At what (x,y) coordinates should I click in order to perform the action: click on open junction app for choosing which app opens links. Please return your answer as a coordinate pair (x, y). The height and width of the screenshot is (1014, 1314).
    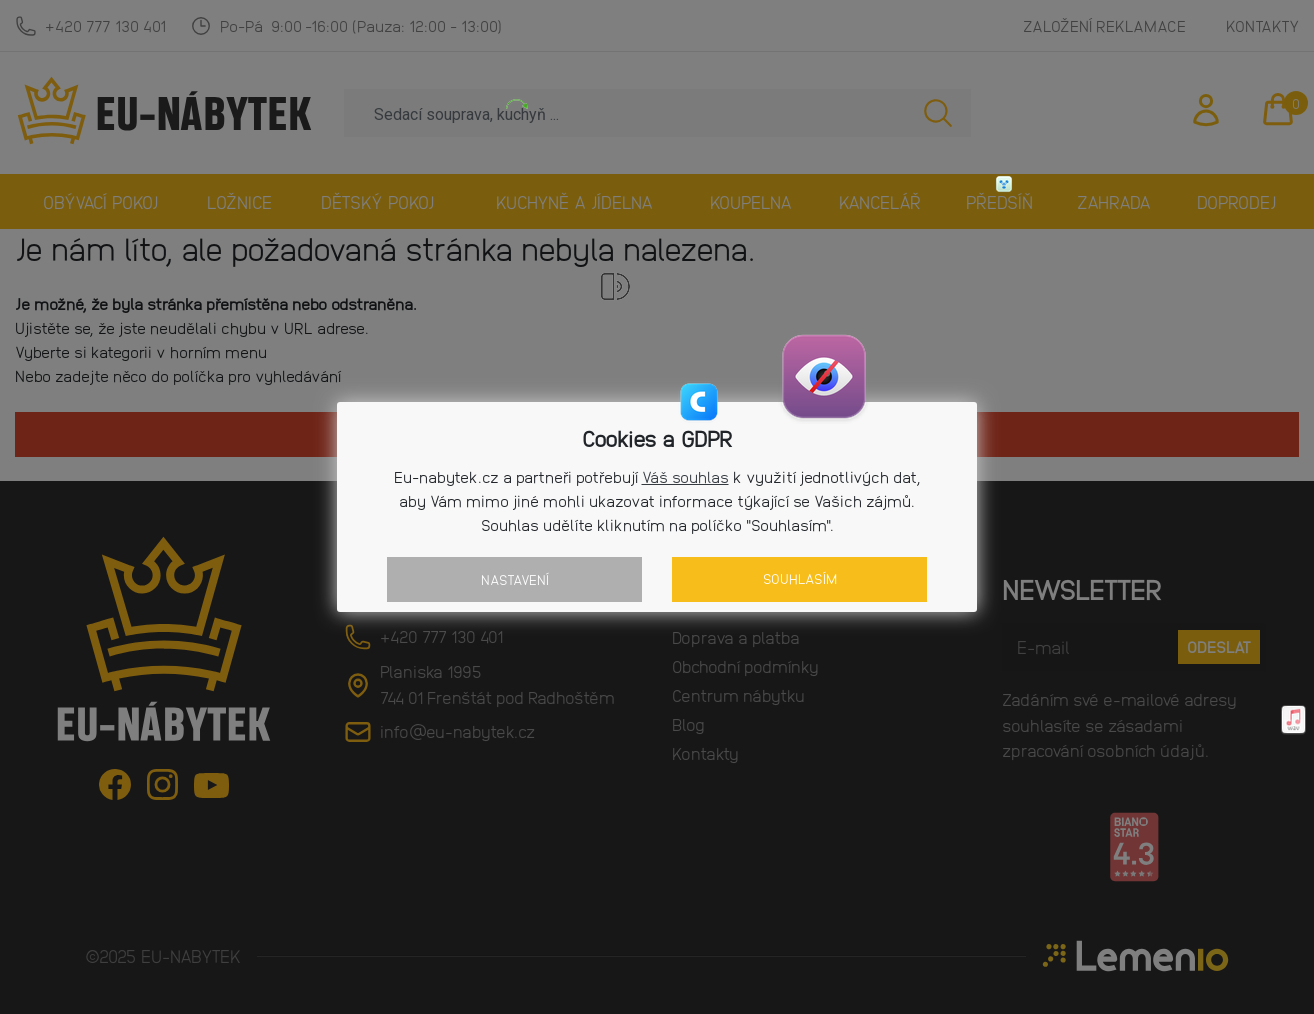
    Looking at the image, I should click on (1004, 184).